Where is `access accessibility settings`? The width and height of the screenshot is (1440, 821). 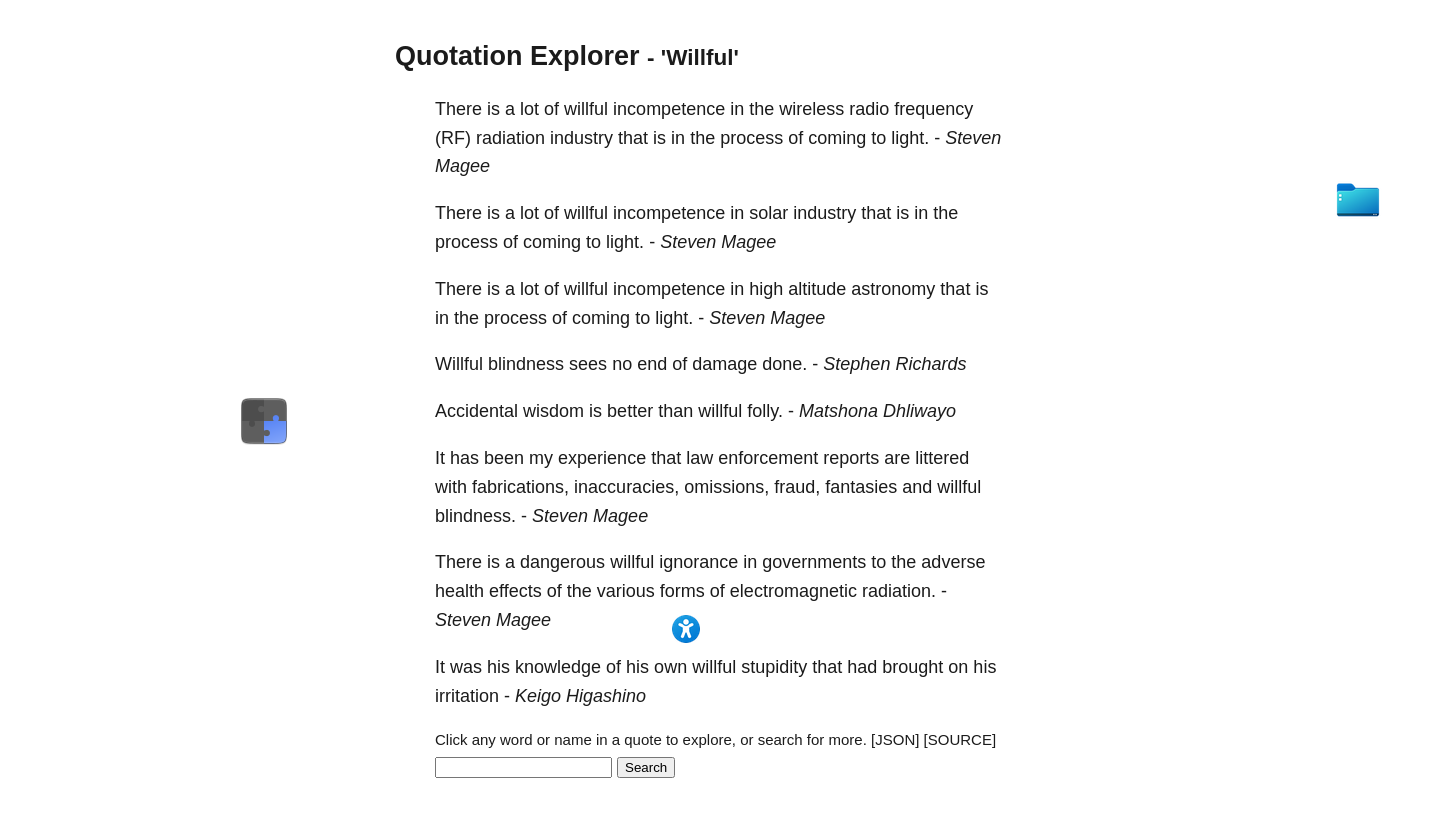
access accessibility settings is located at coordinates (686, 629).